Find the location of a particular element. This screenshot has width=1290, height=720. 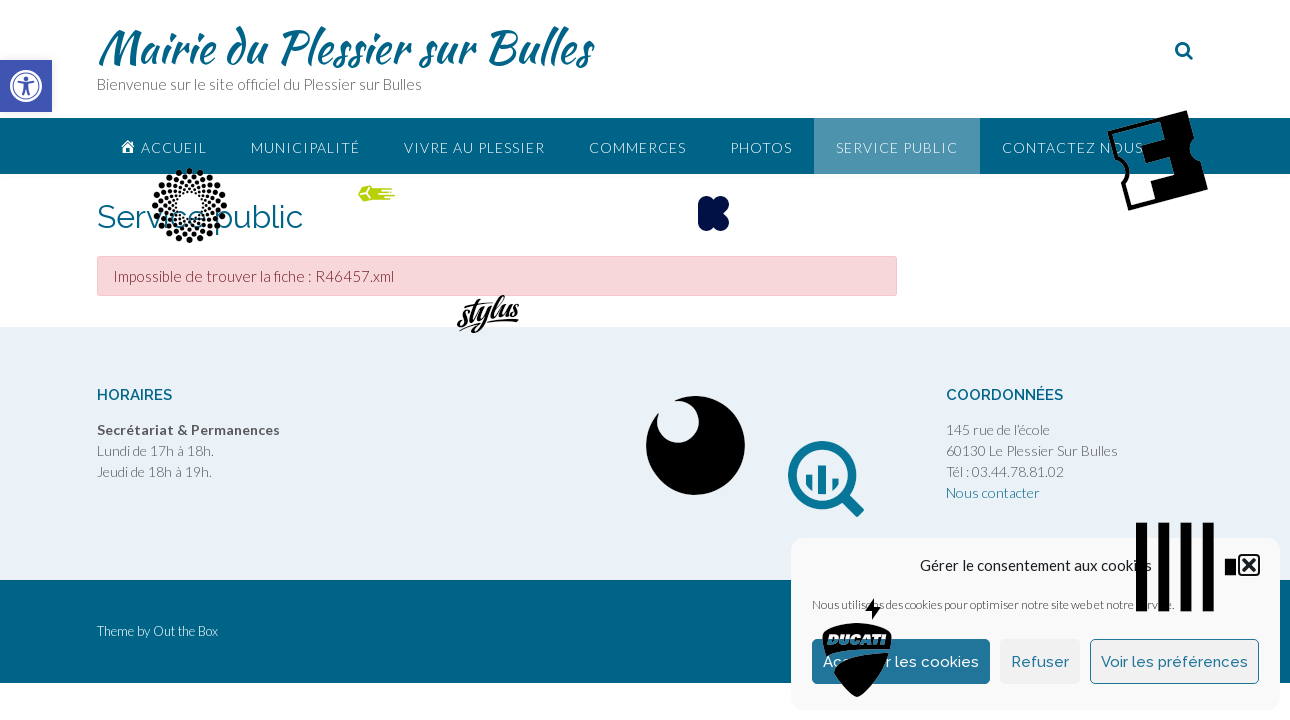

redsys payment processing logo is located at coordinates (695, 445).